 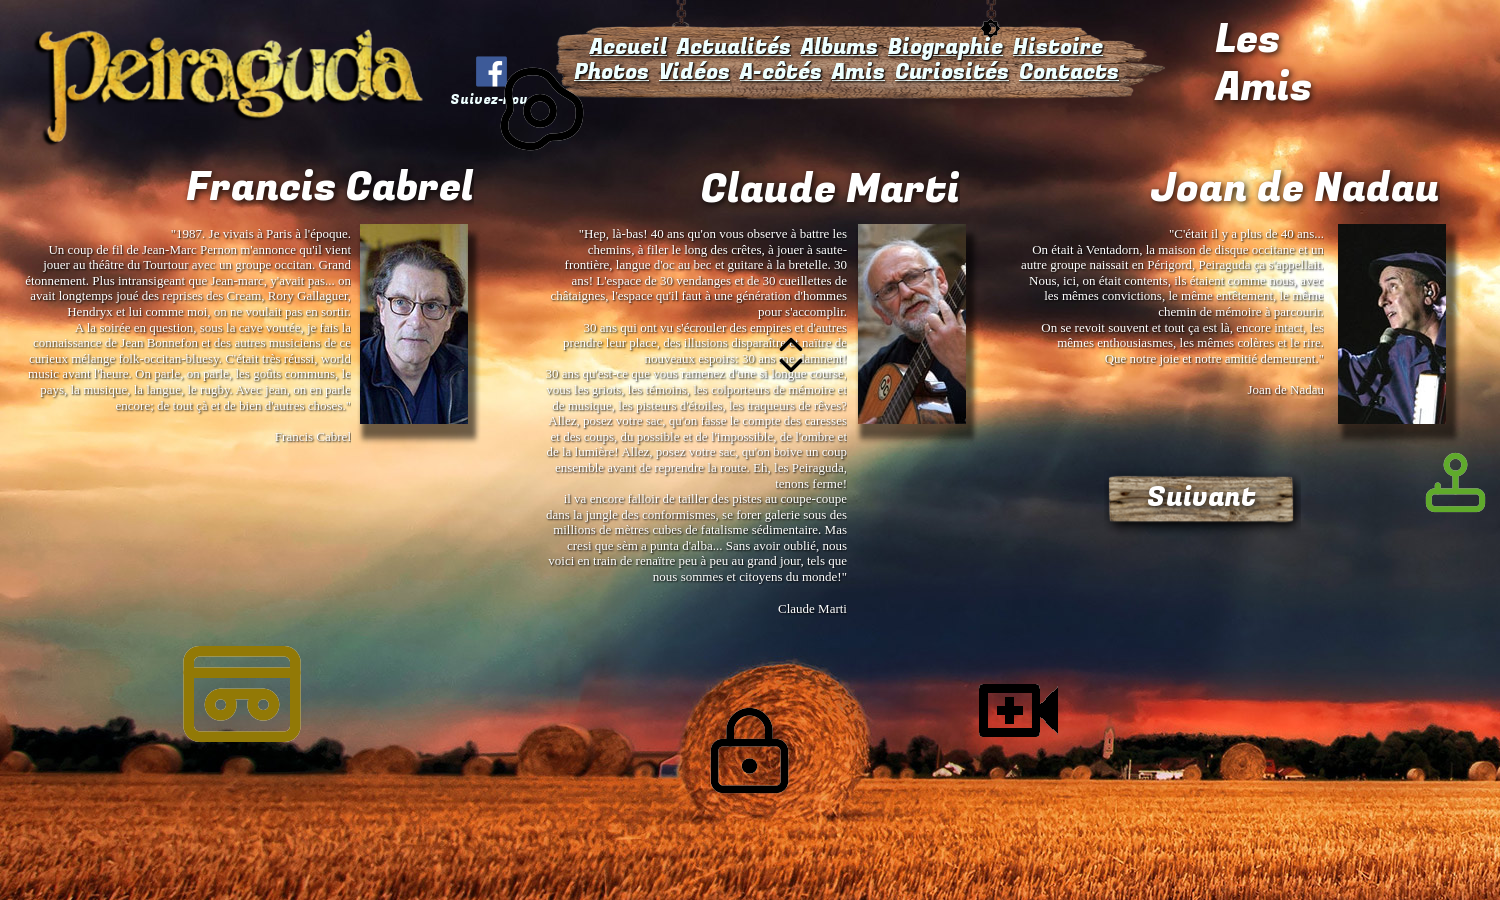 What do you see at coordinates (1455, 482) in the screenshot?
I see `access game controller settings` at bounding box center [1455, 482].